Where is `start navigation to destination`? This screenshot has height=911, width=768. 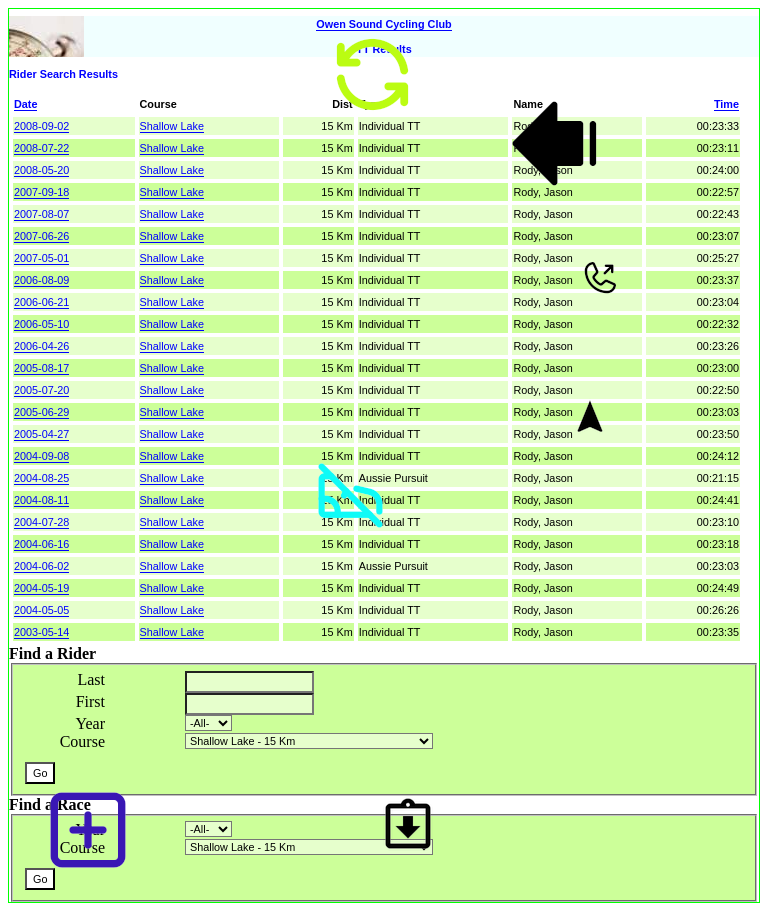
start navigation to destination is located at coordinates (590, 417).